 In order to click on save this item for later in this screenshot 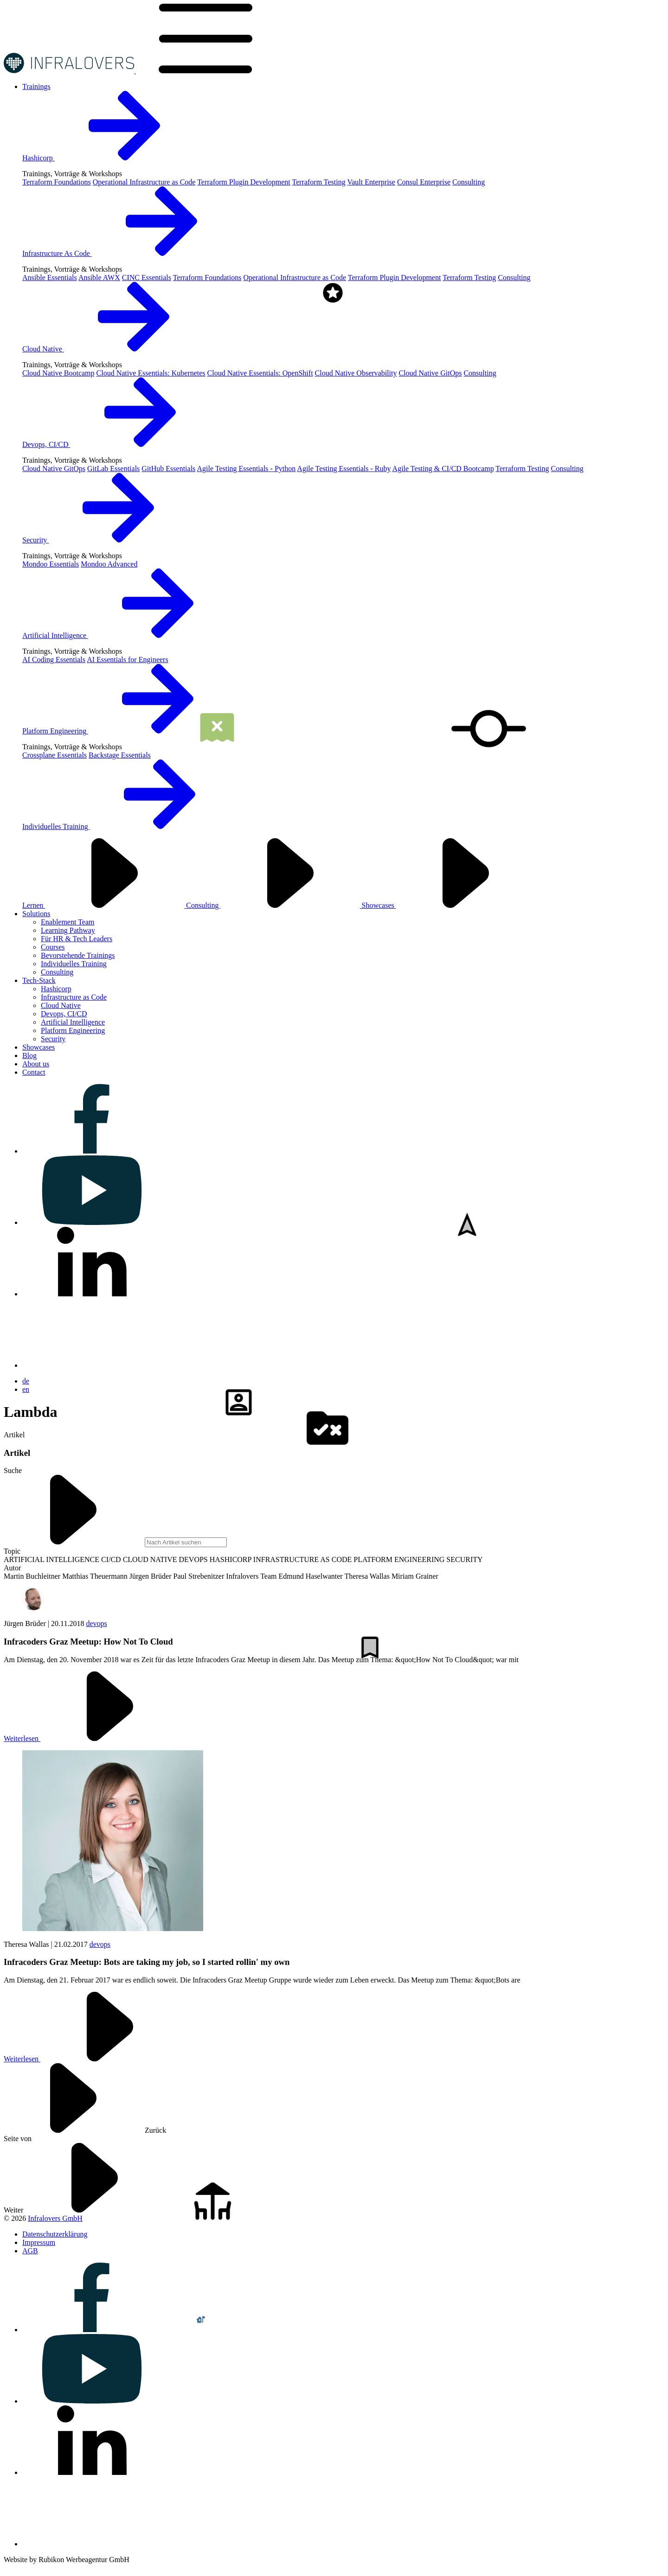, I will do `click(370, 1647)`.